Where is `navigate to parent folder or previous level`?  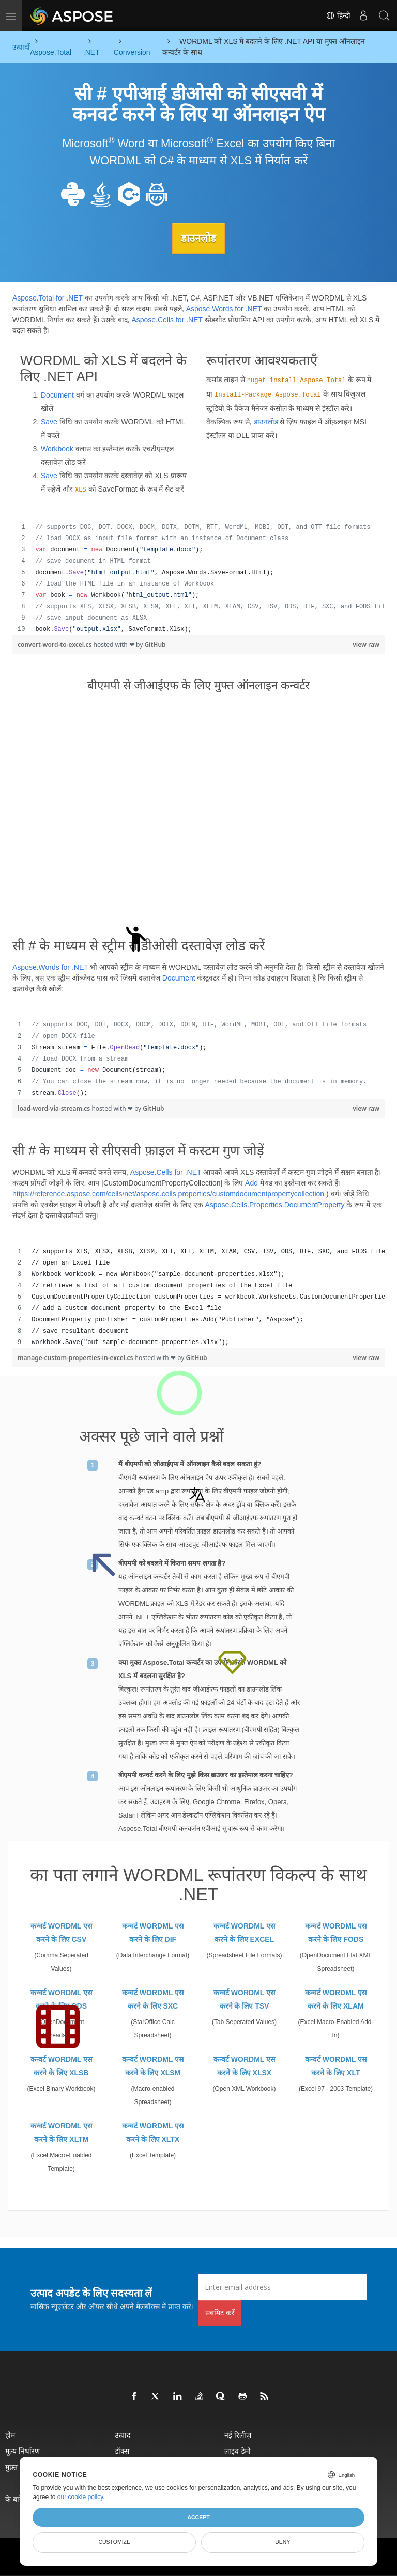 navigate to parent folder or previous level is located at coordinates (103, 1564).